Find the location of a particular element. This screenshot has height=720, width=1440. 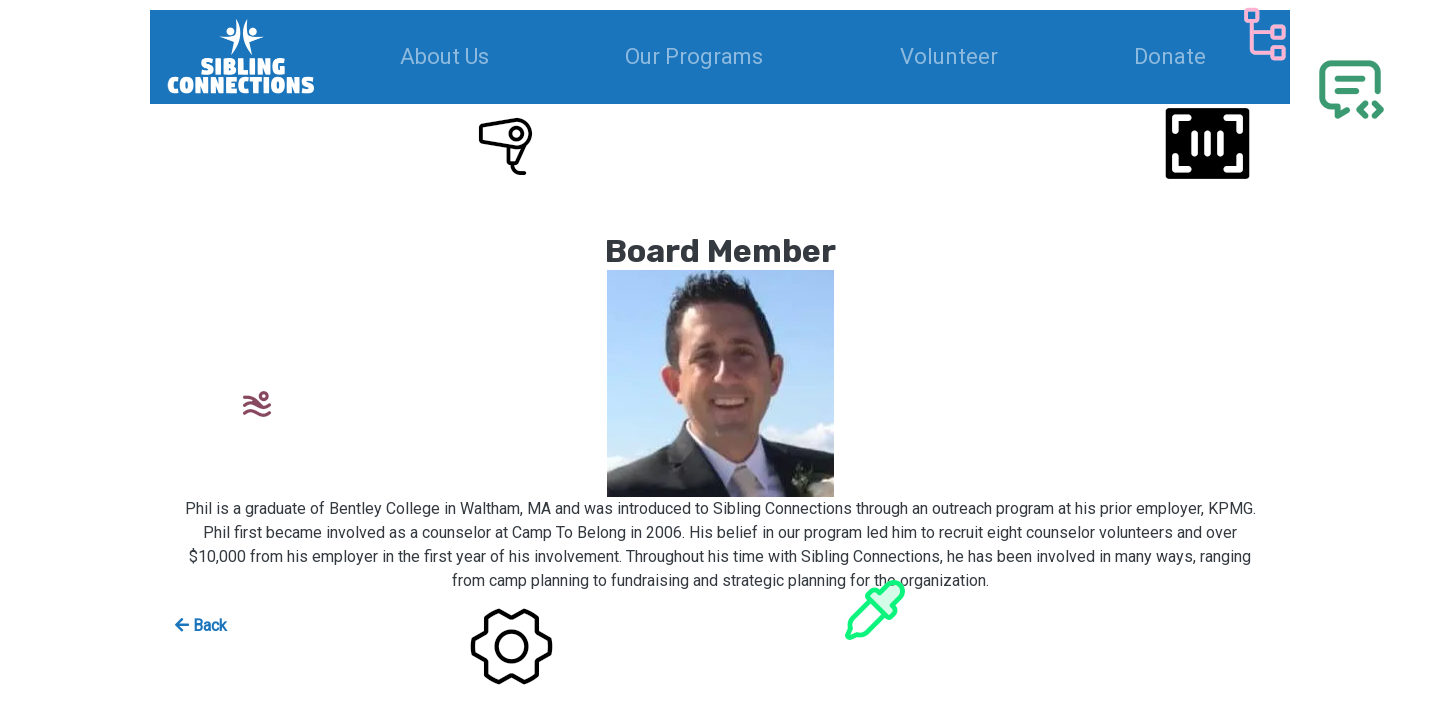

view code snippets in chat is located at coordinates (1350, 88).